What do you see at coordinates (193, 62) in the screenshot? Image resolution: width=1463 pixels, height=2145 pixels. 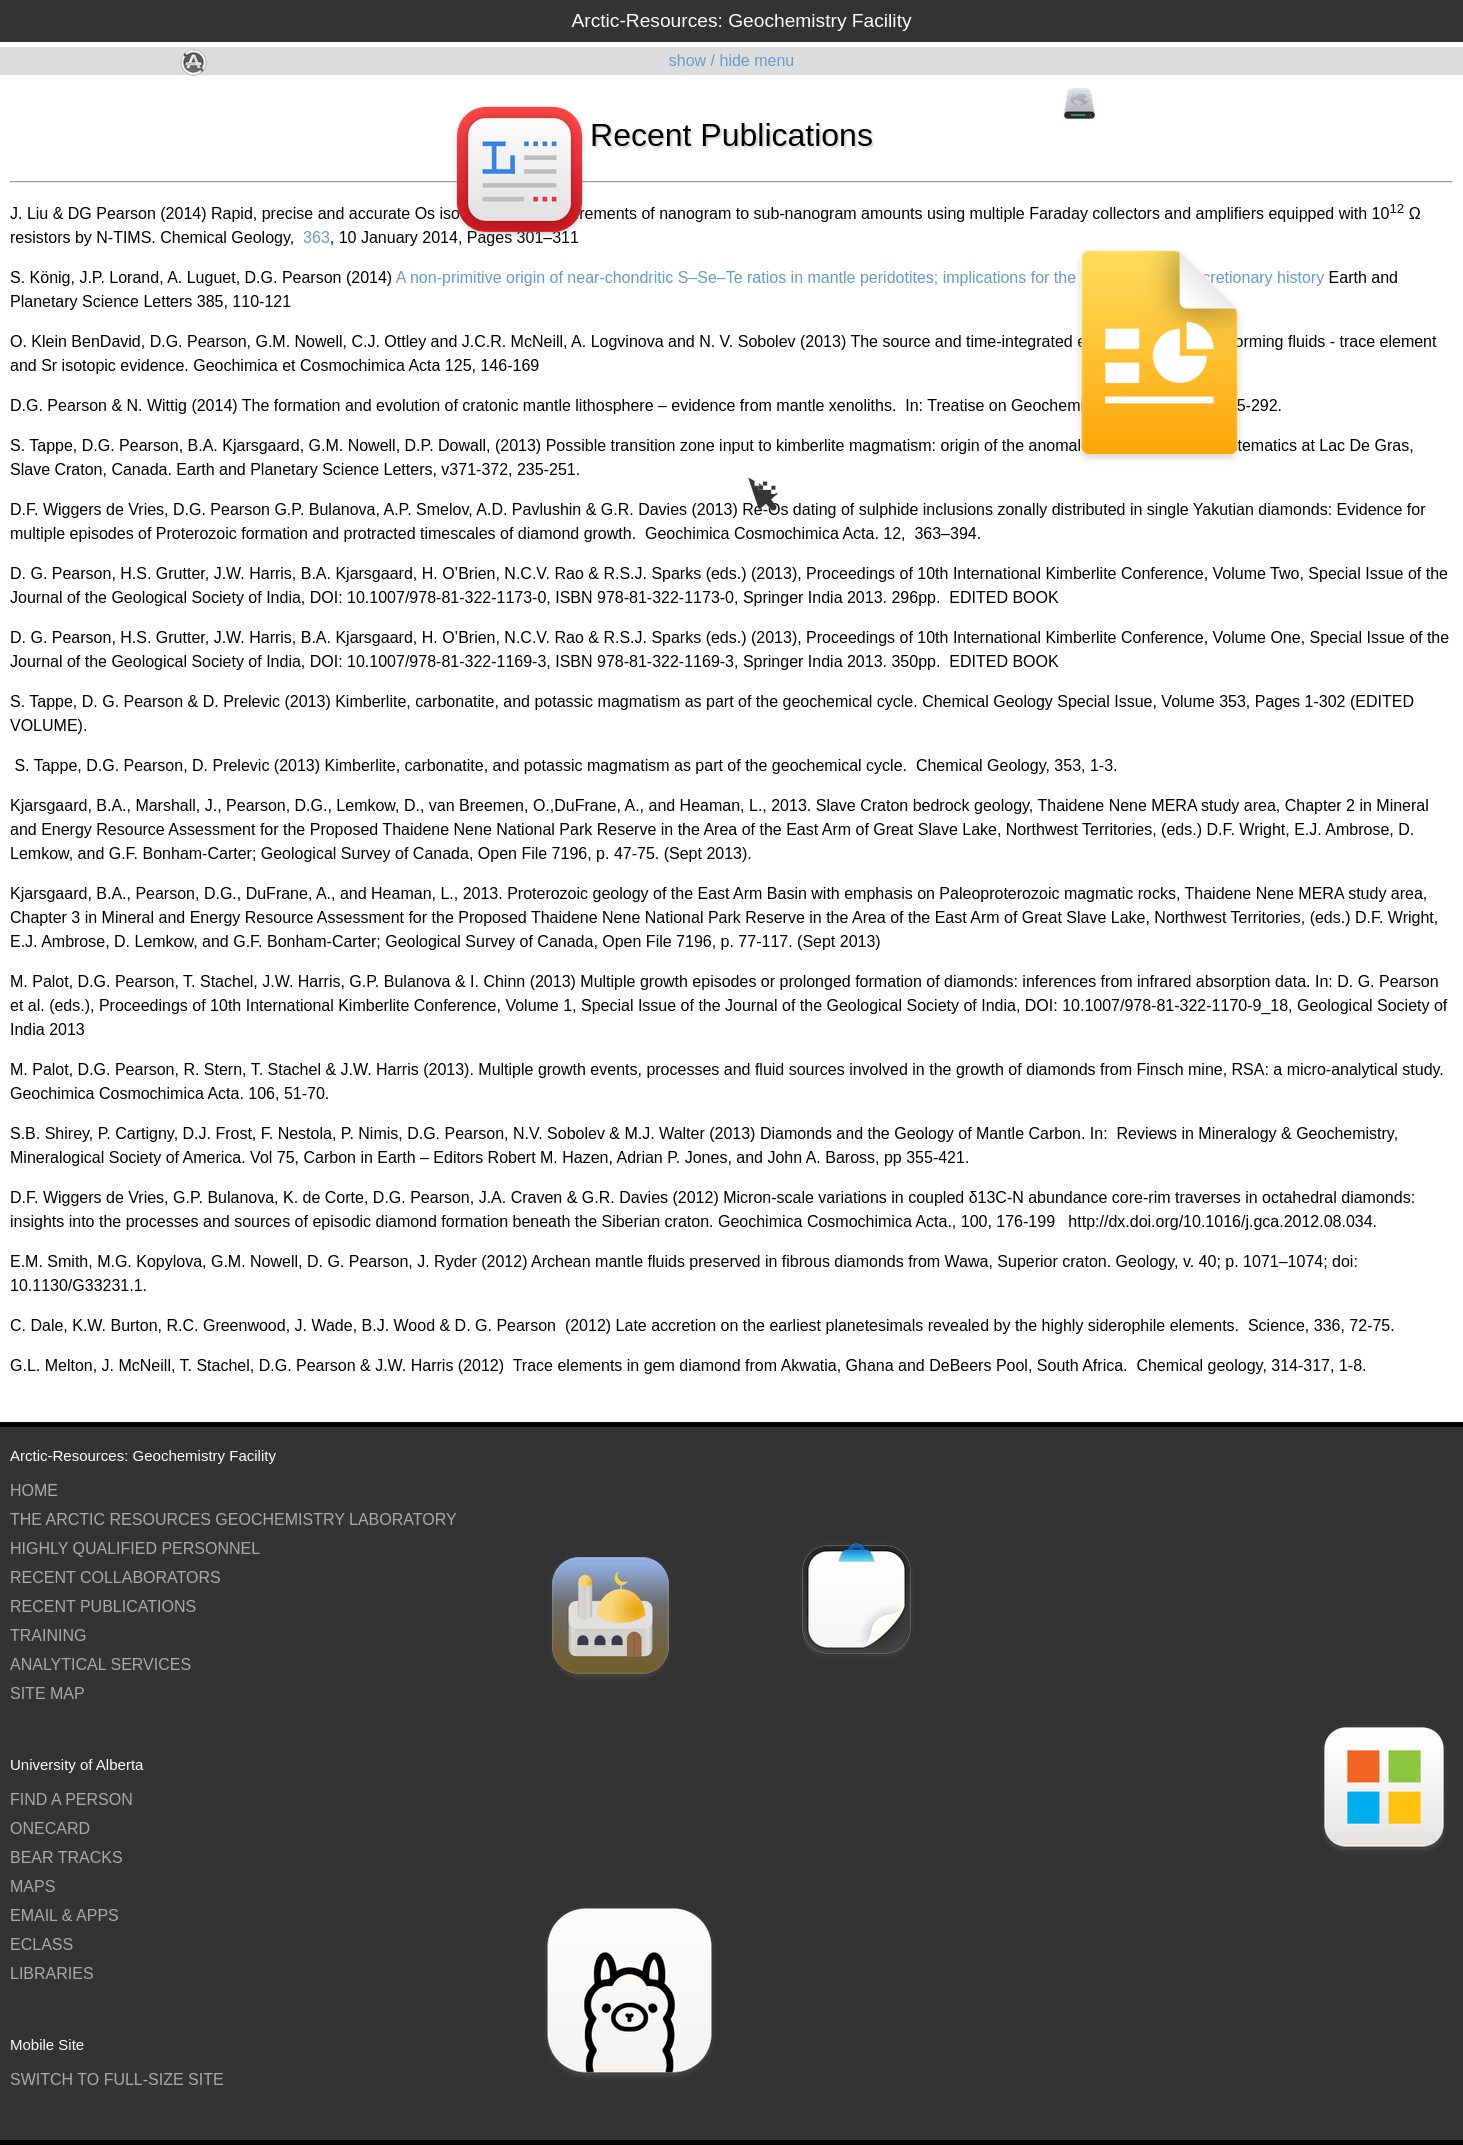 I see `open the software update manager` at bounding box center [193, 62].